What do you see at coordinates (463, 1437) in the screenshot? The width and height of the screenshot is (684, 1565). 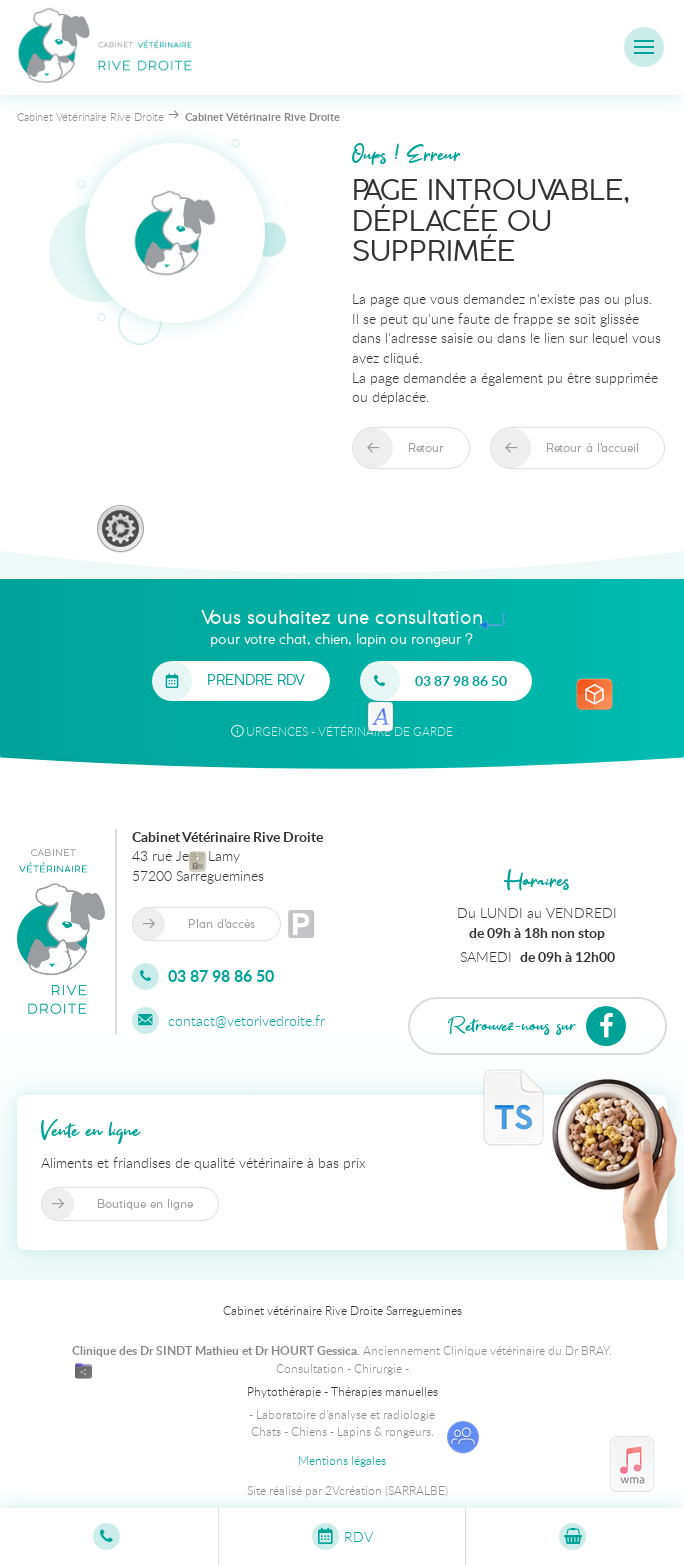 I see `access user account and personal settings` at bounding box center [463, 1437].